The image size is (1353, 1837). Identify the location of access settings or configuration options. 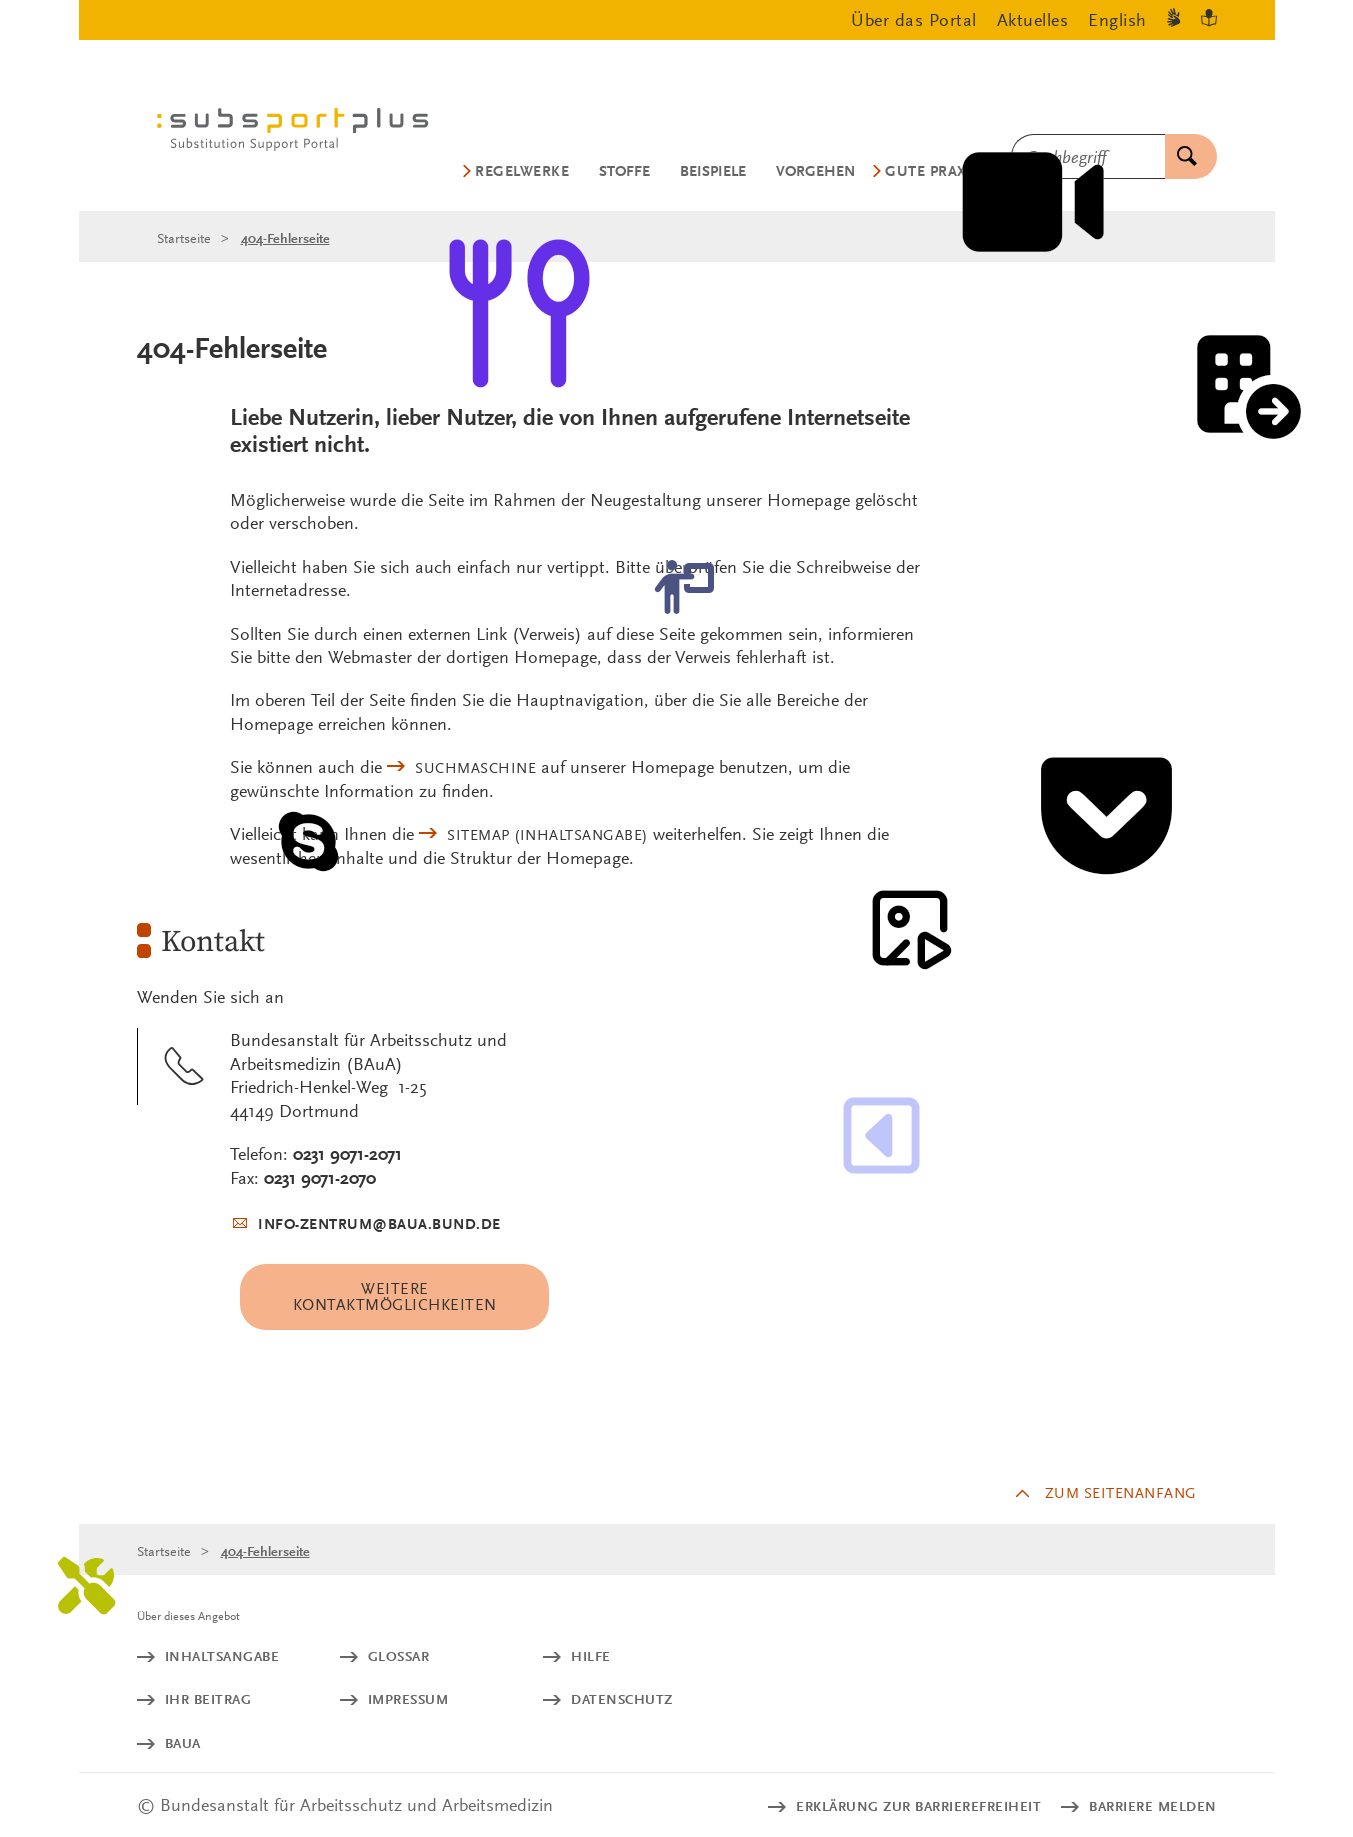
(86, 1585).